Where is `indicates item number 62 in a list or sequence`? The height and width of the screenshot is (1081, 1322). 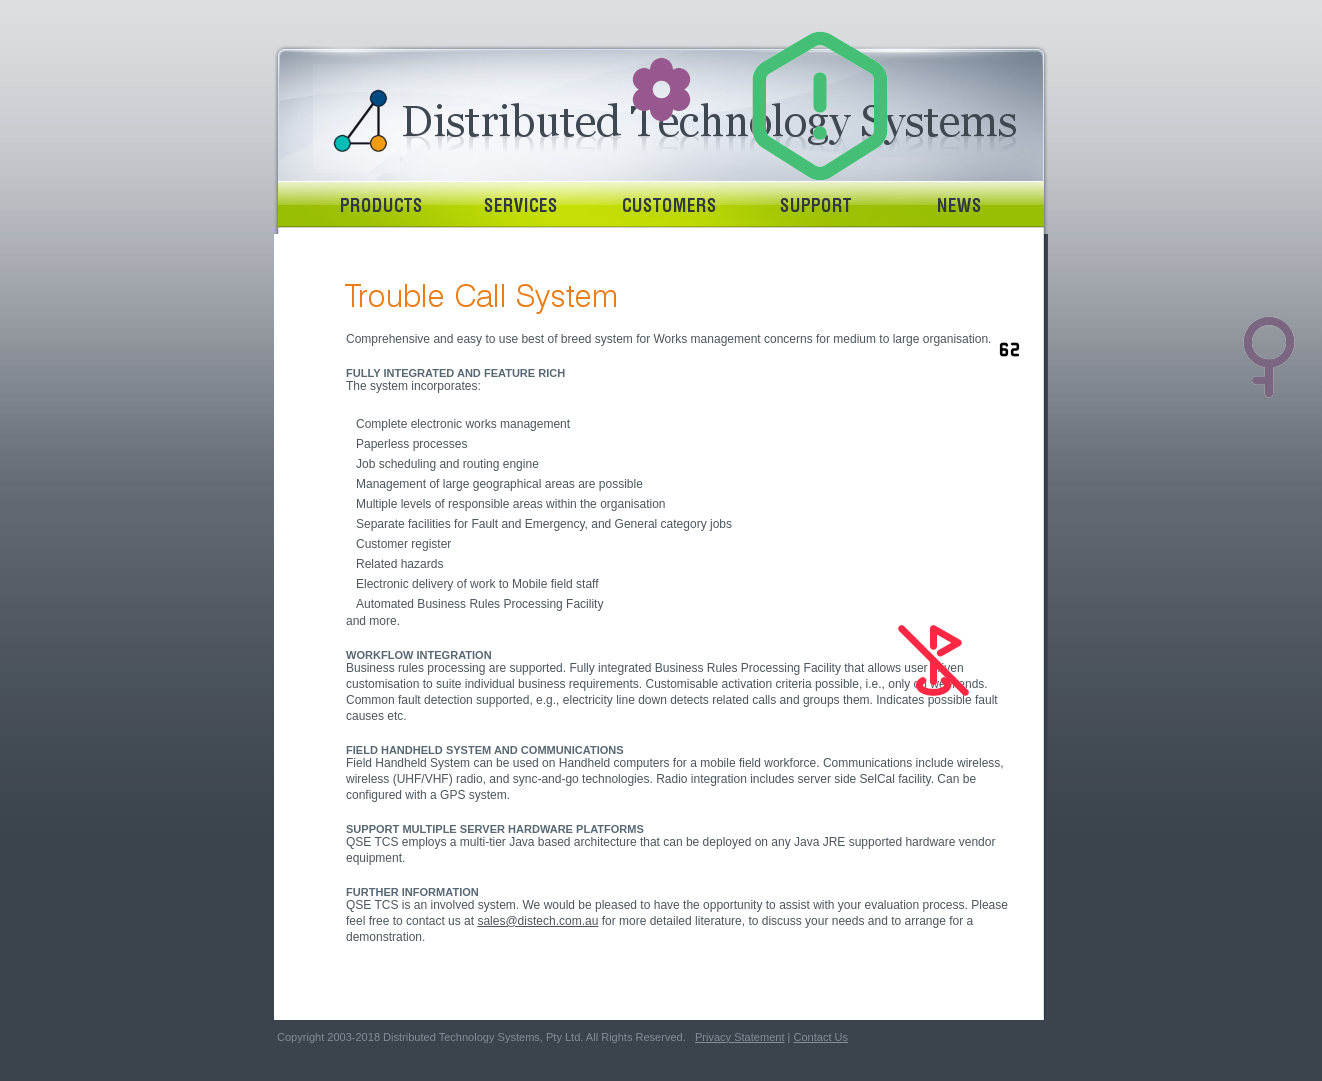 indicates item number 62 in a list or sequence is located at coordinates (1009, 349).